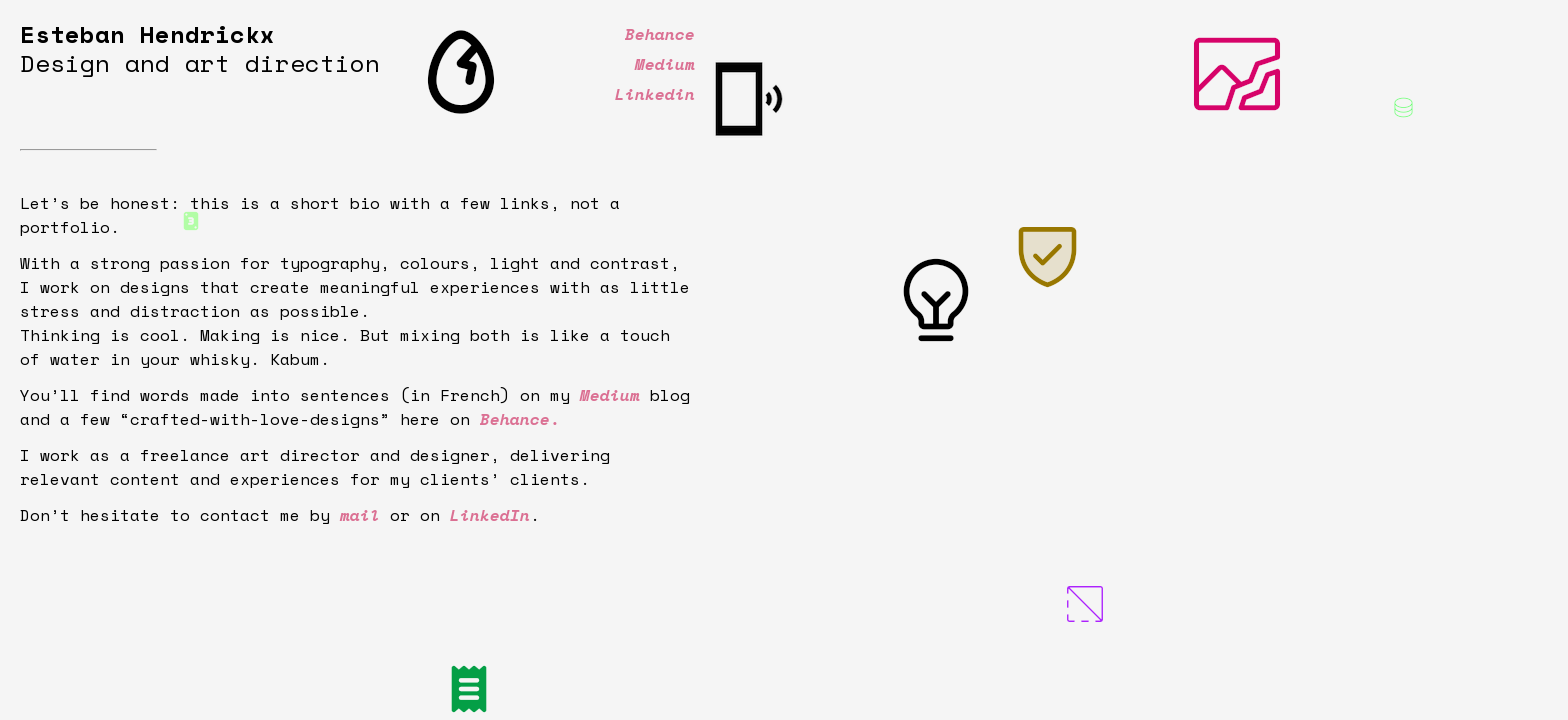  What do you see at coordinates (1047, 253) in the screenshot?
I see `indicates verified or secure status` at bounding box center [1047, 253].